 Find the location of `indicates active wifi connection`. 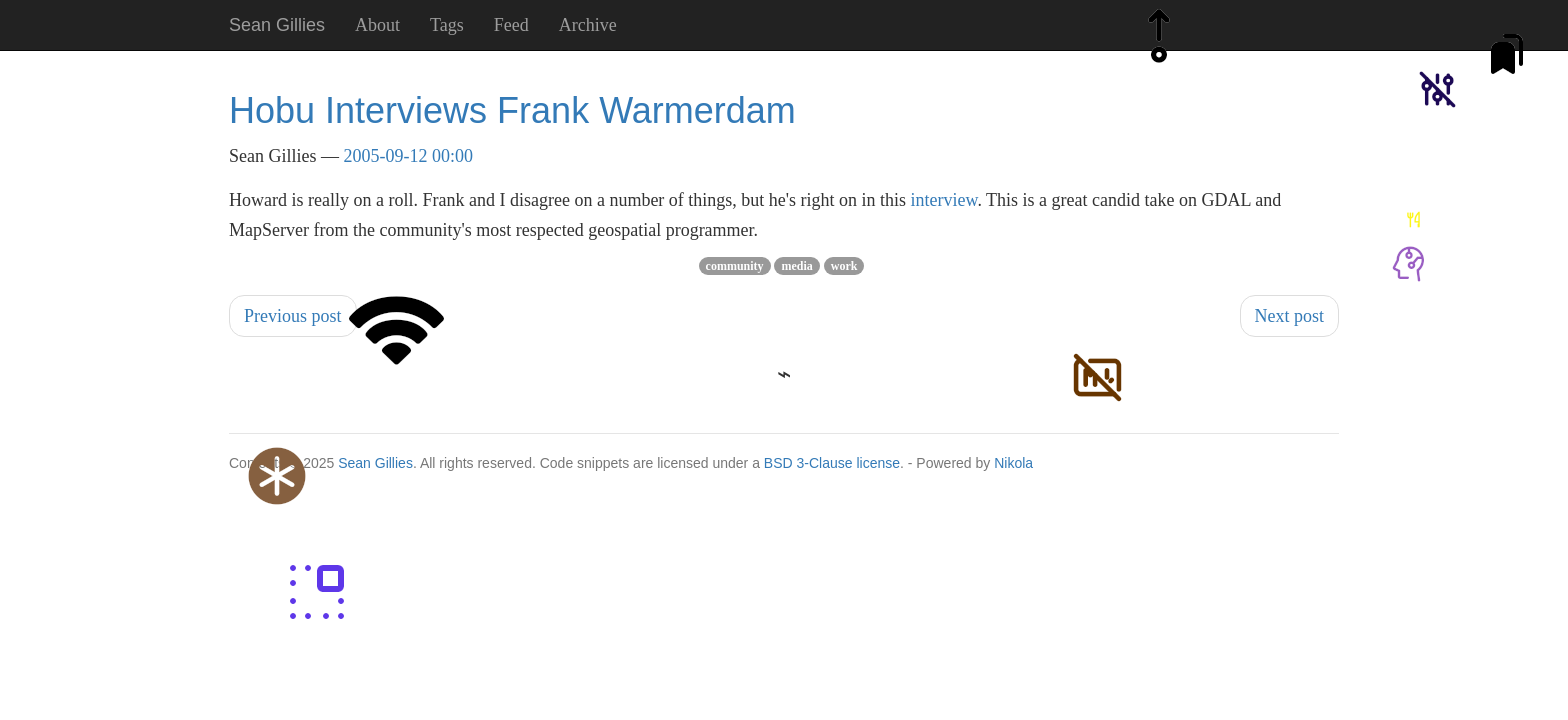

indicates active wifi connection is located at coordinates (396, 330).